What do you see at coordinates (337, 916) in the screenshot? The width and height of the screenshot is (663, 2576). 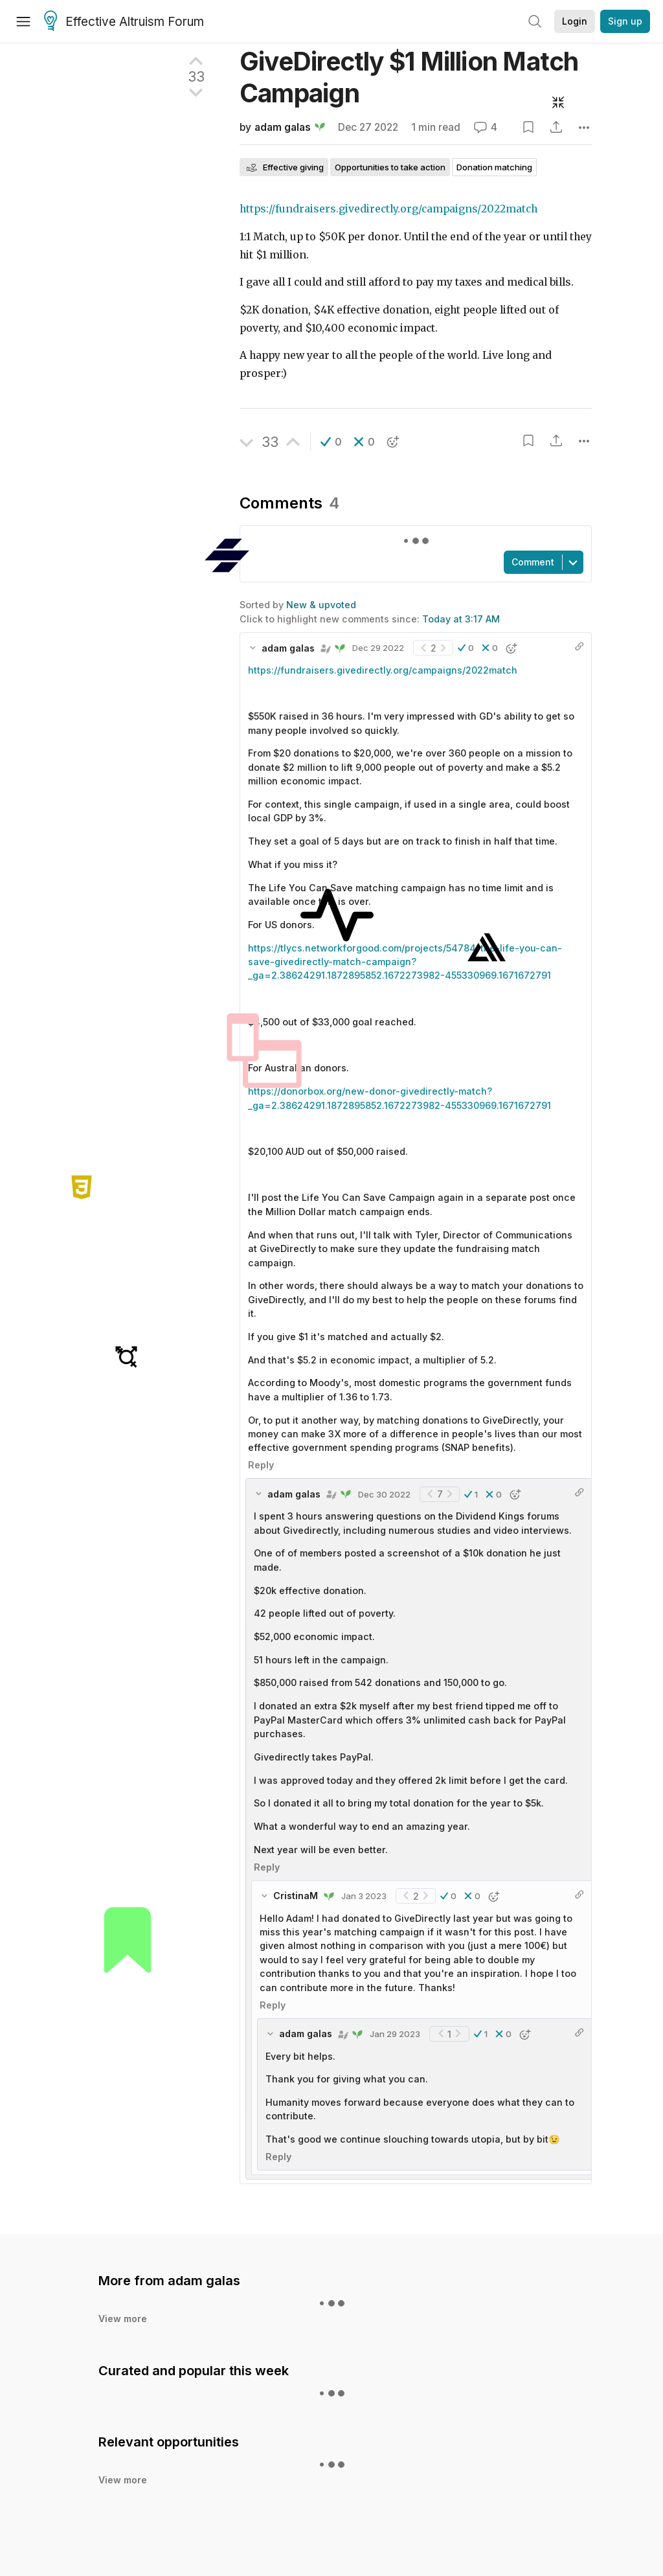 I see `view repository activity and insights` at bounding box center [337, 916].